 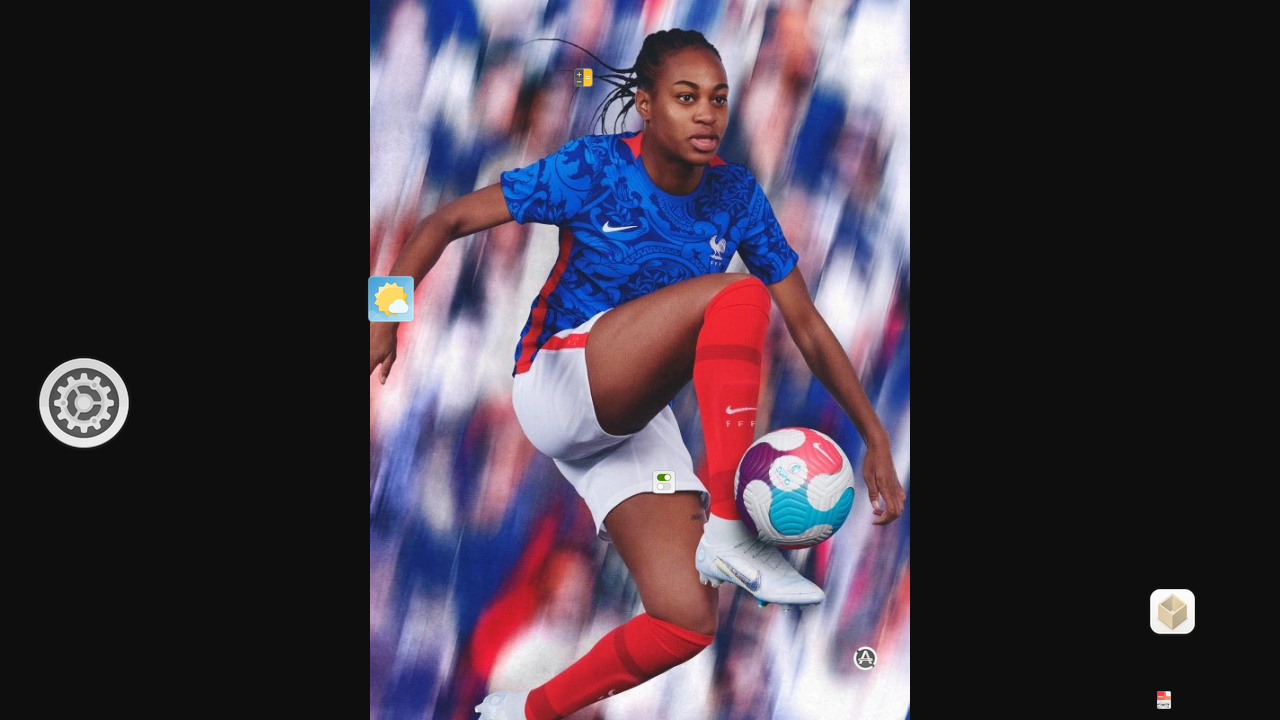 I want to click on open flatpak software manager, so click(x=1172, y=611).